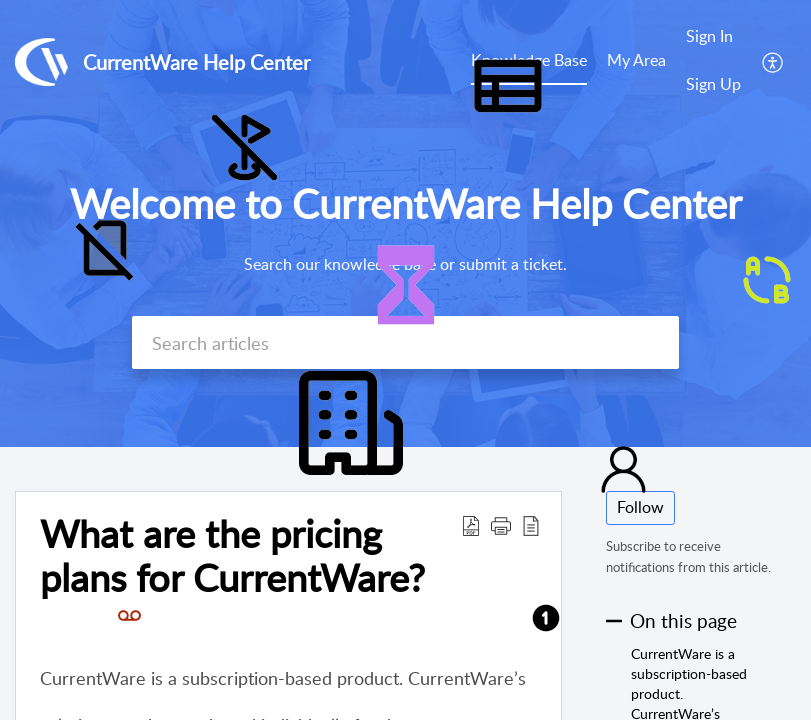 Image resolution: width=811 pixels, height=720 pixels. What do you see at coordinates (767, 280) in the screenshot?
I see `switch between option A and option B` at bounding box center [767, 280].